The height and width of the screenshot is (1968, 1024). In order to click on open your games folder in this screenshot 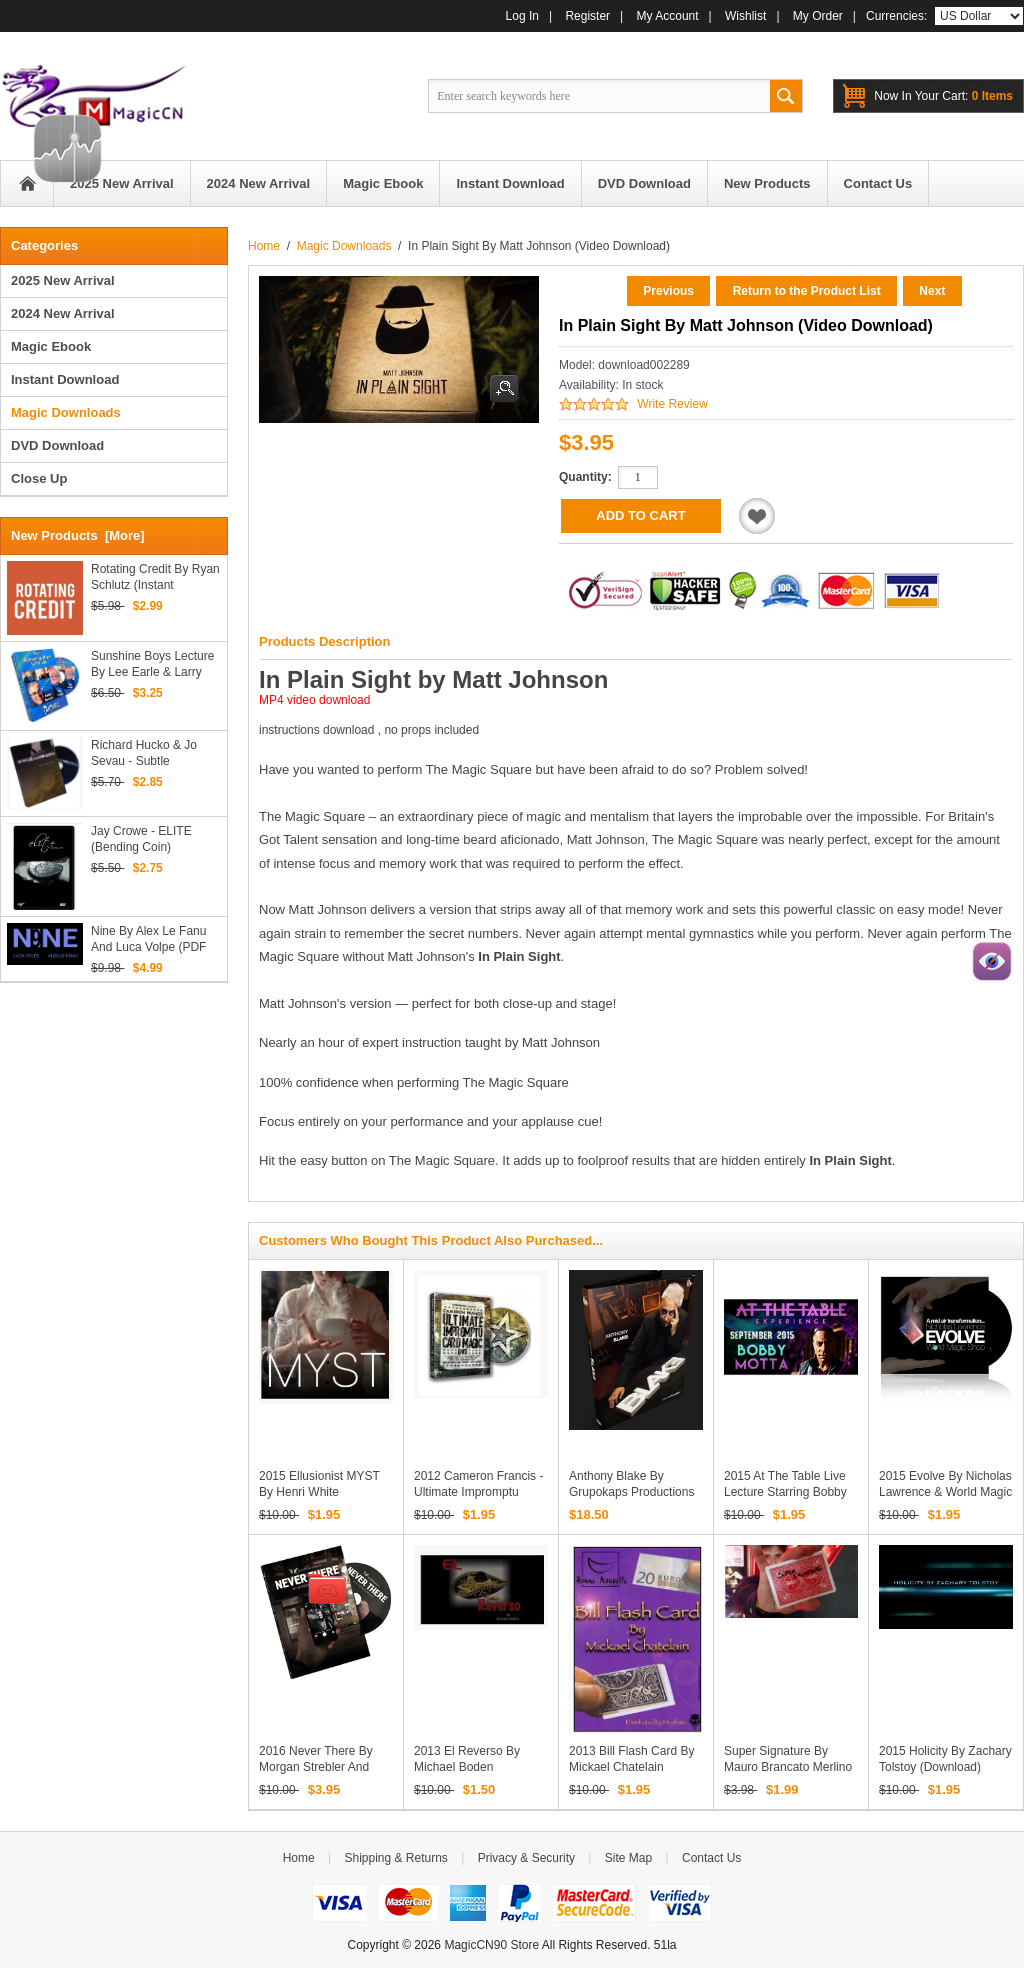, I will do `click(327, 1588)`.